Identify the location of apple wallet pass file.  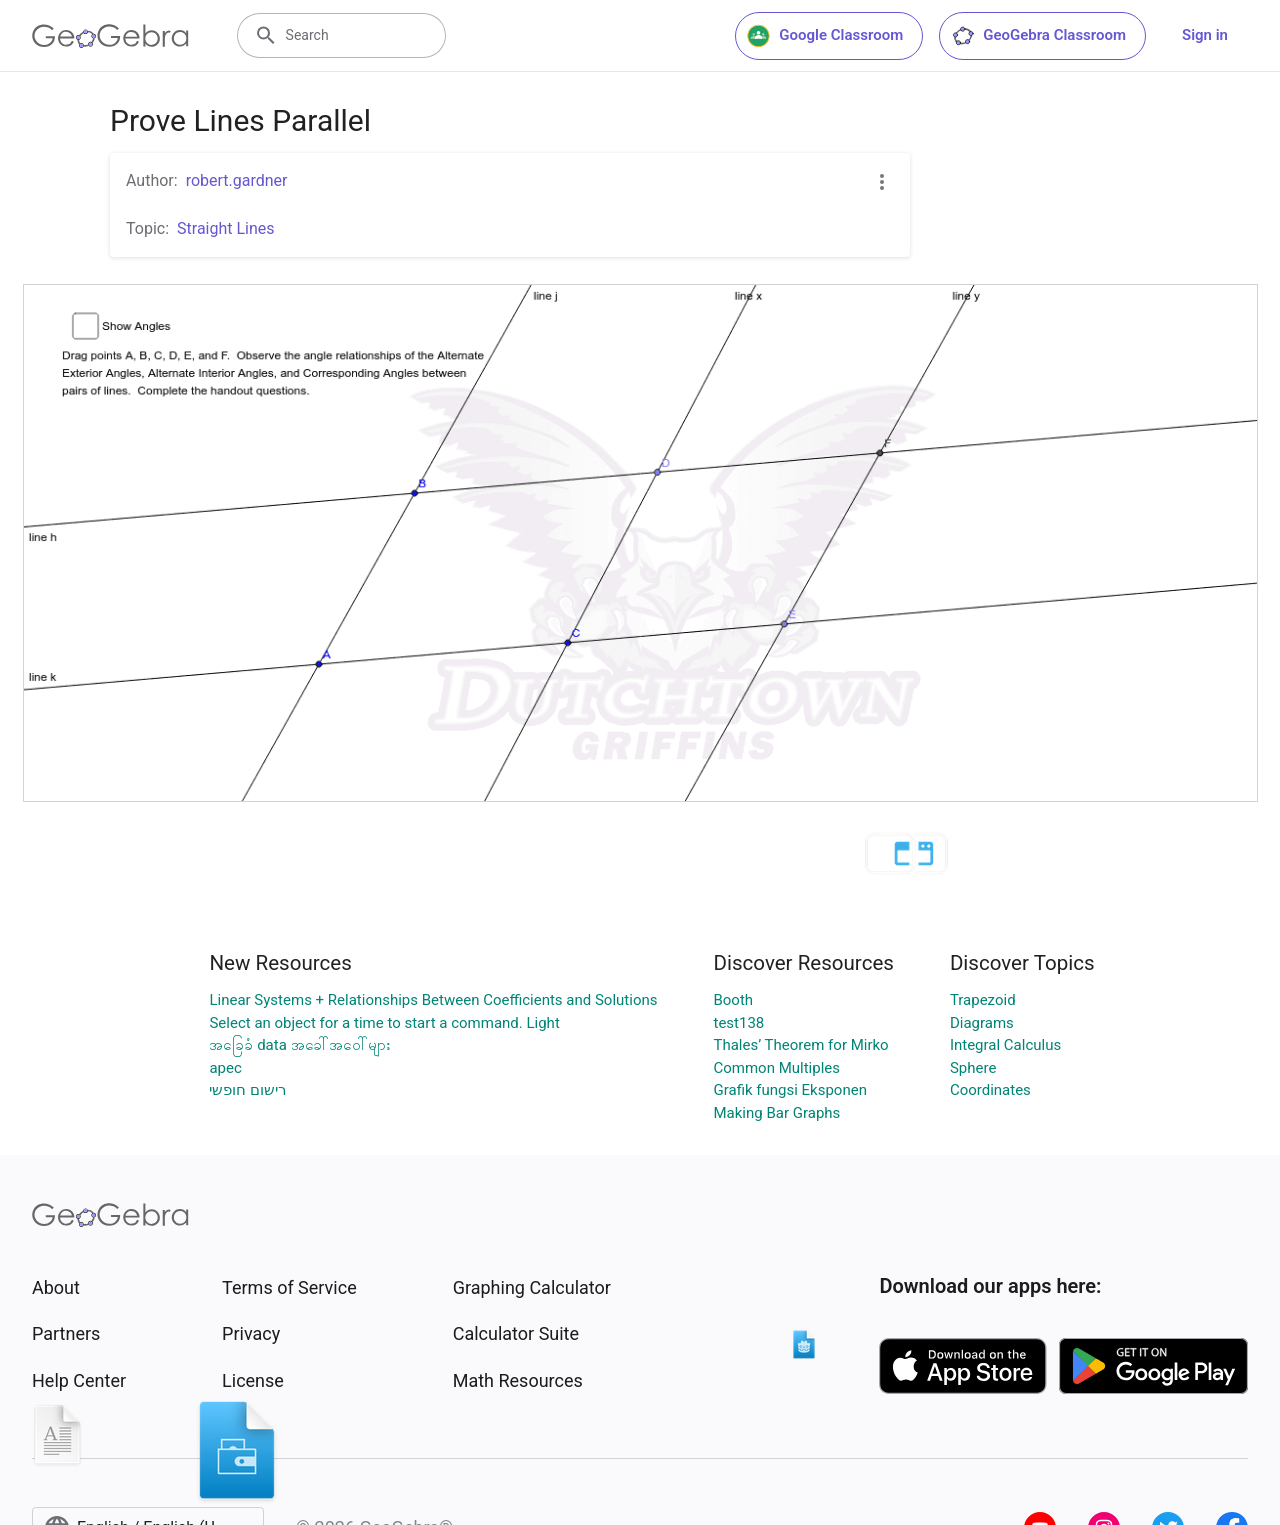
(237, 1452).